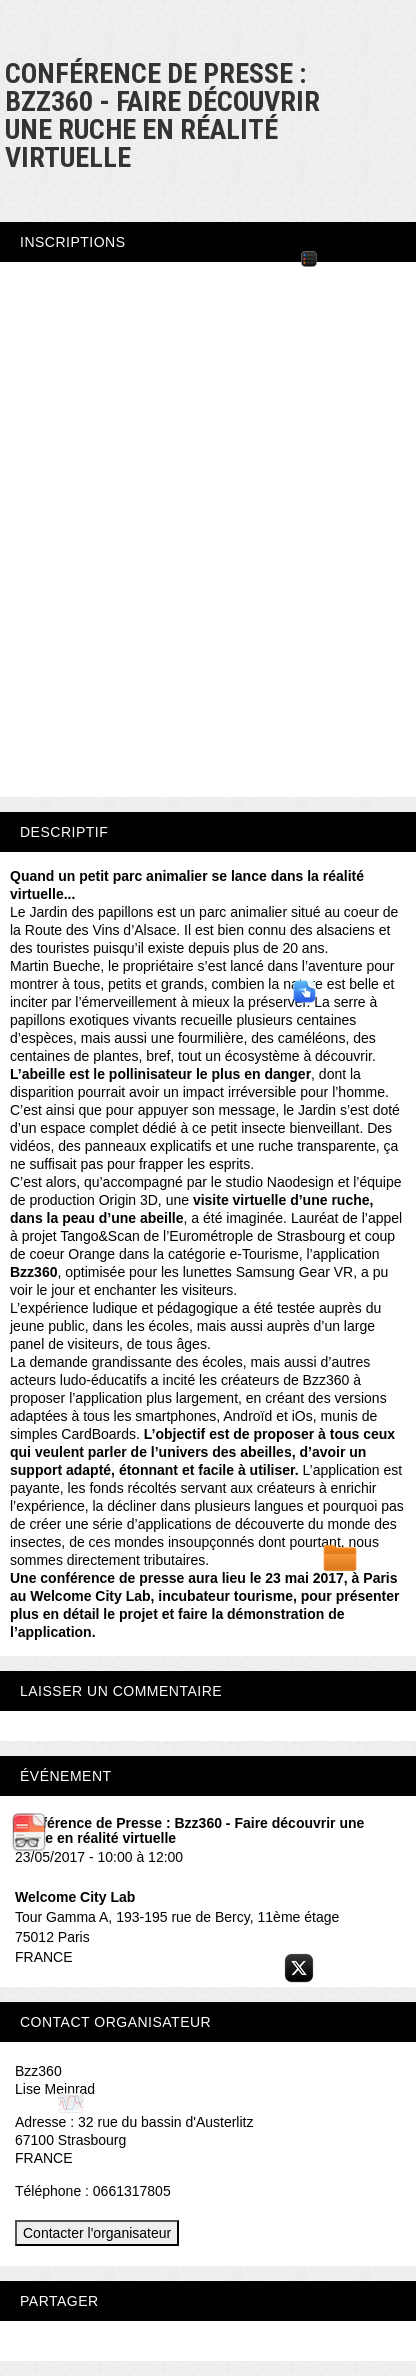 The height and width of the screenshot is (2376, 416). What do you see at coordinates (29, 1832) in the screenshot?
I see `open the papers reference management app` at bounding box center [29, 1832].